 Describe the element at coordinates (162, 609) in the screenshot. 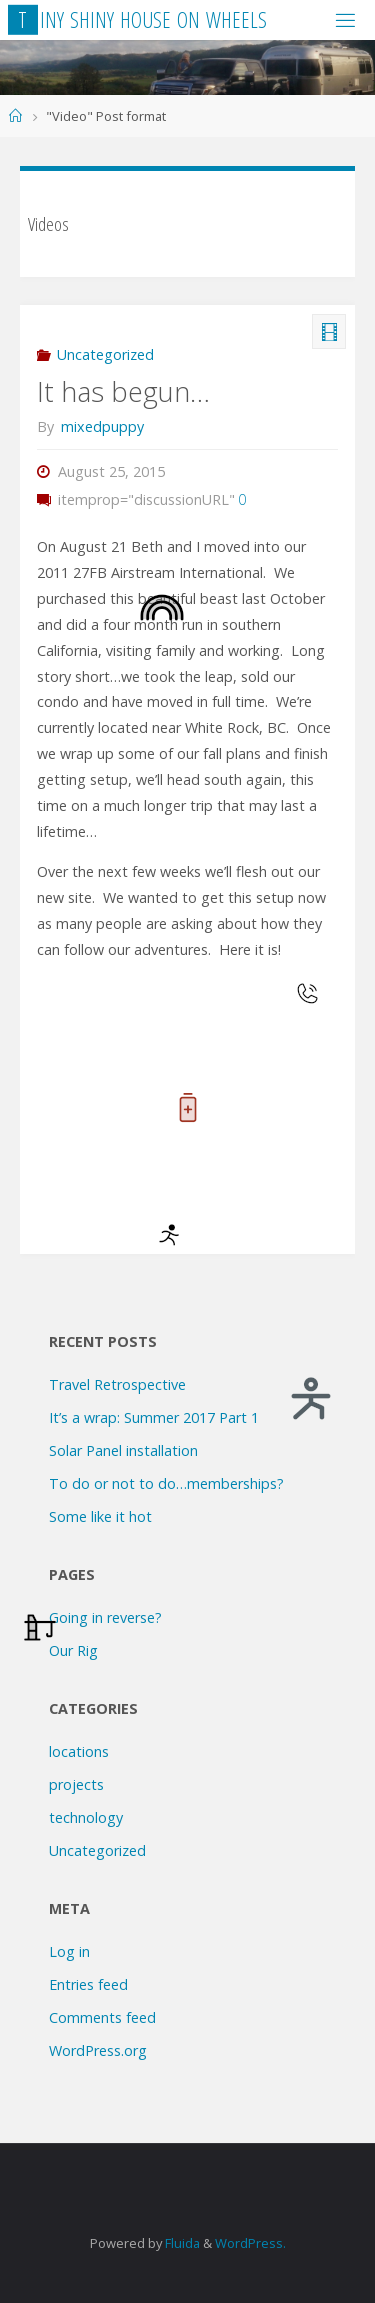

I see `indicates pride or lgbtq+ content` at that location.